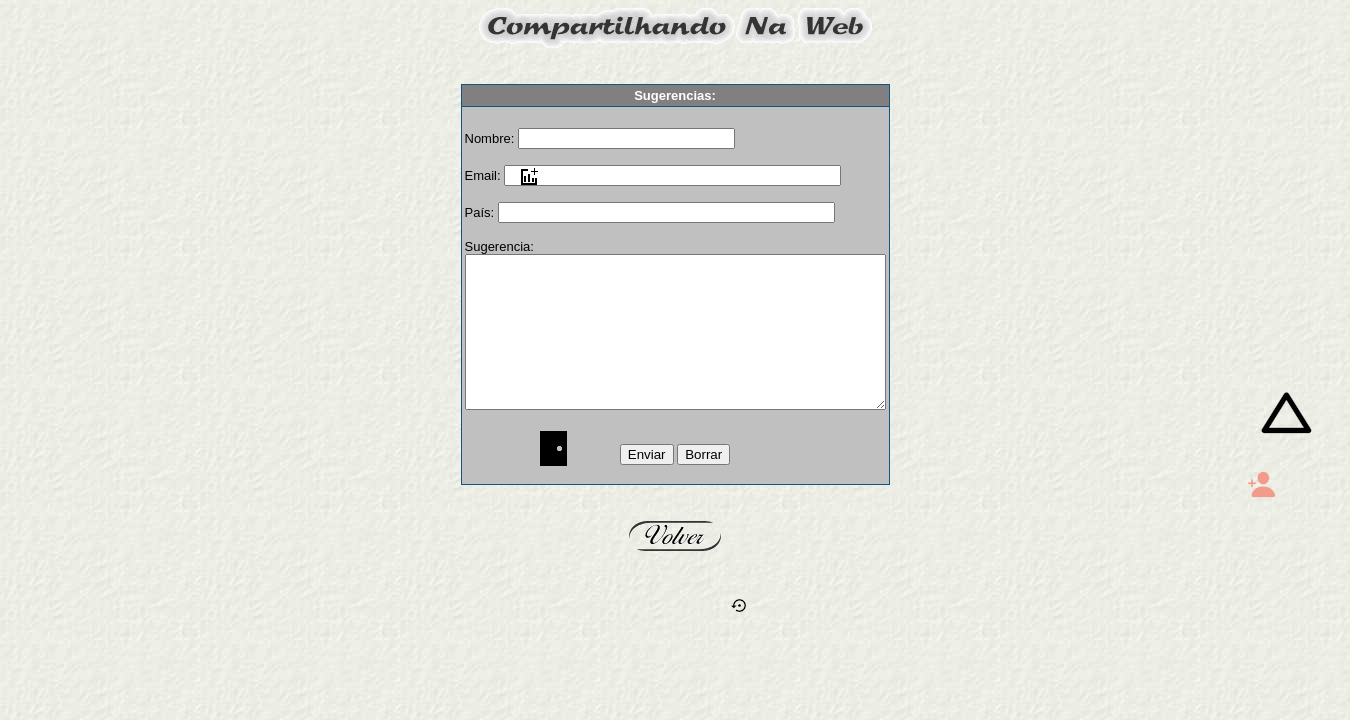 Image resolution: width=1350 pixels, height=720 pixels. Describe the element at coordinates (1261, 484) in the screenshot. I see `add a new contact or friend` at that location.